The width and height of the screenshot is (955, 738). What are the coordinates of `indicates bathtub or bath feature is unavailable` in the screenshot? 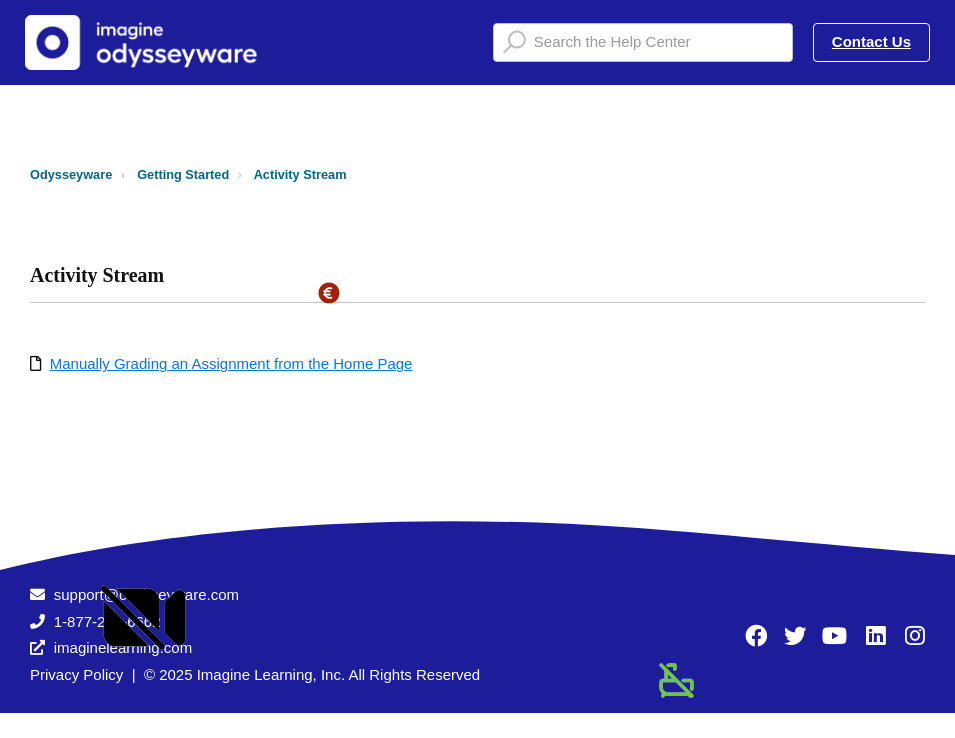 It's located at (676, 680).